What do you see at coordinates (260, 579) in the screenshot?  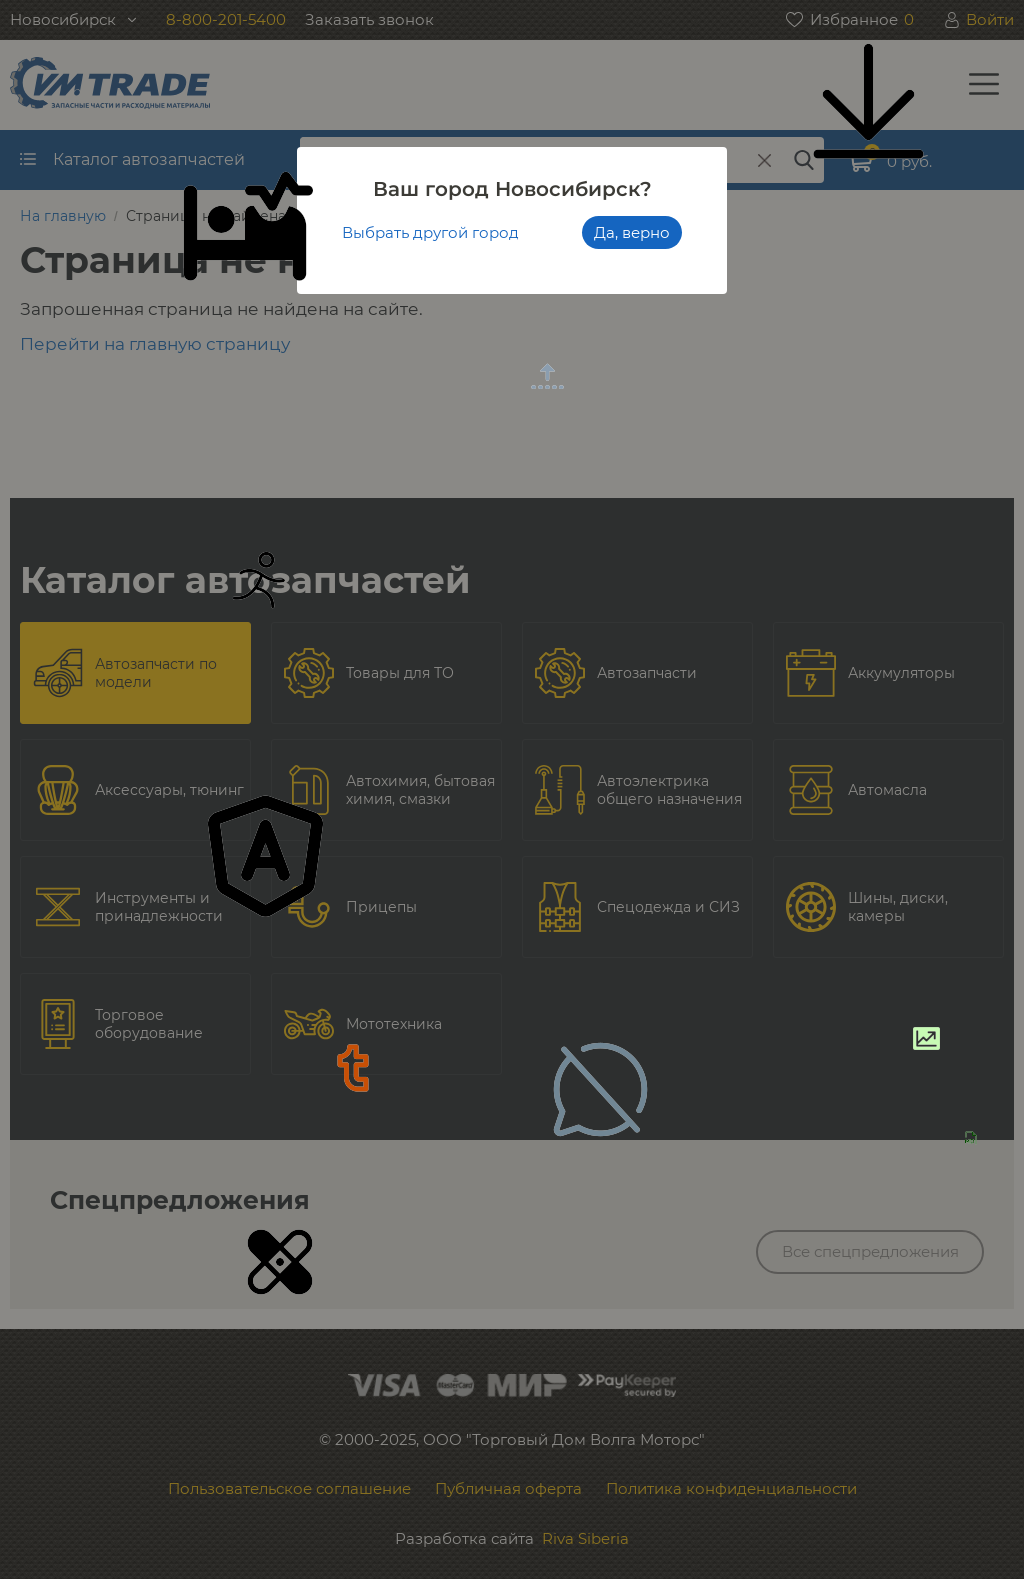 I see `start a running or fitness activity` at bounding box center [260, 579].